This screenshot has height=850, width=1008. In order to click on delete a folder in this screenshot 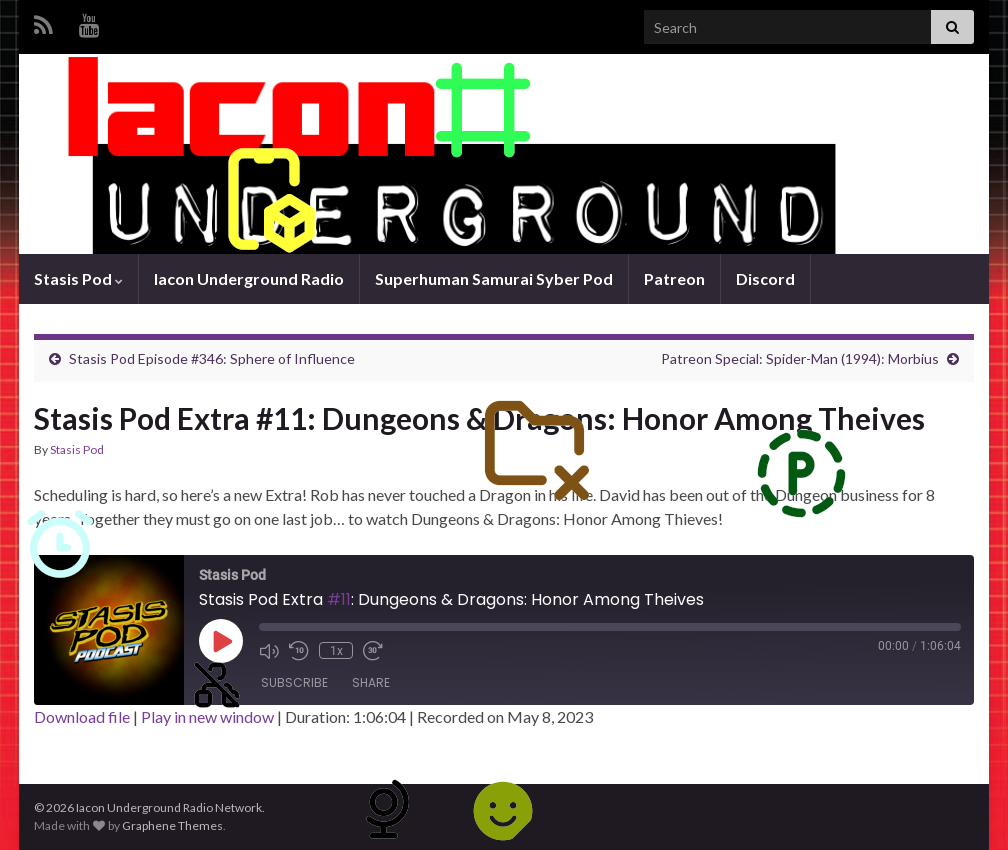, I will do `click(534, 445)`.